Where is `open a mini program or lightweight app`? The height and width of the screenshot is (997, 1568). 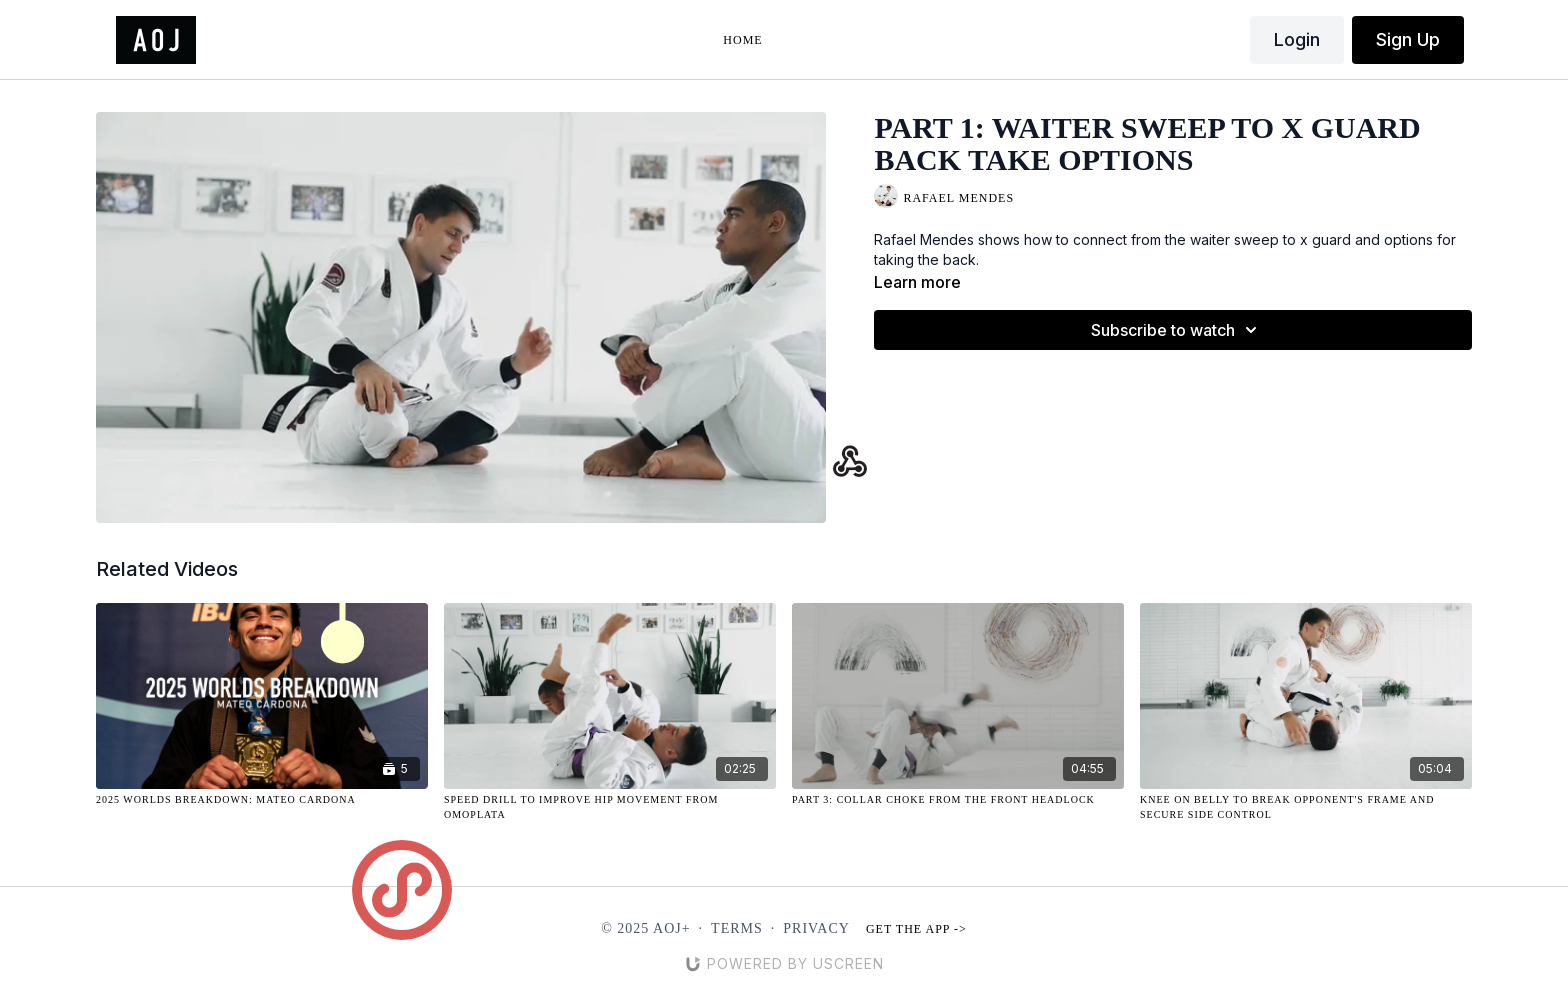
open a mini program or lightweight app is located at coordinates (402, 890).